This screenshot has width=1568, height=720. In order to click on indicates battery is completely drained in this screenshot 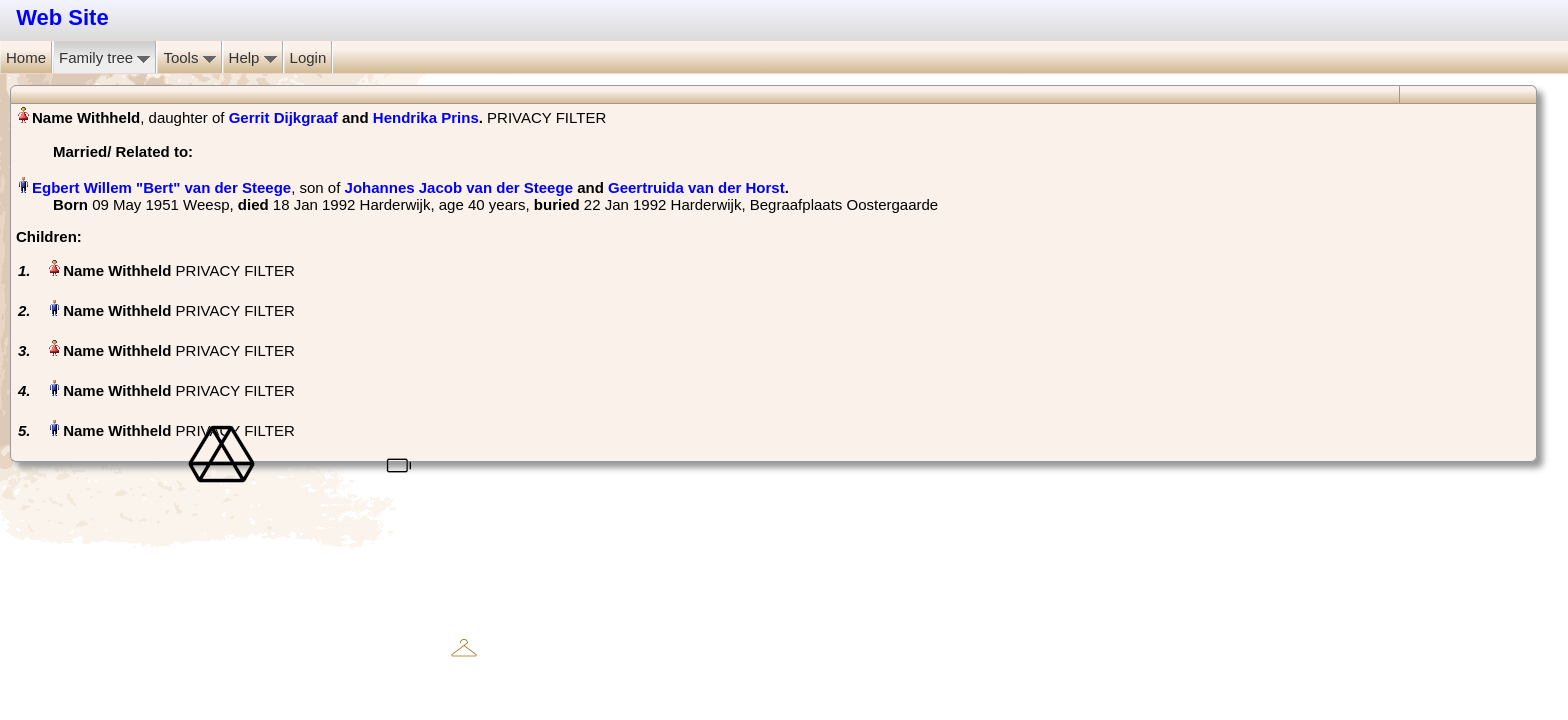, I will do `click(398, 465)`.